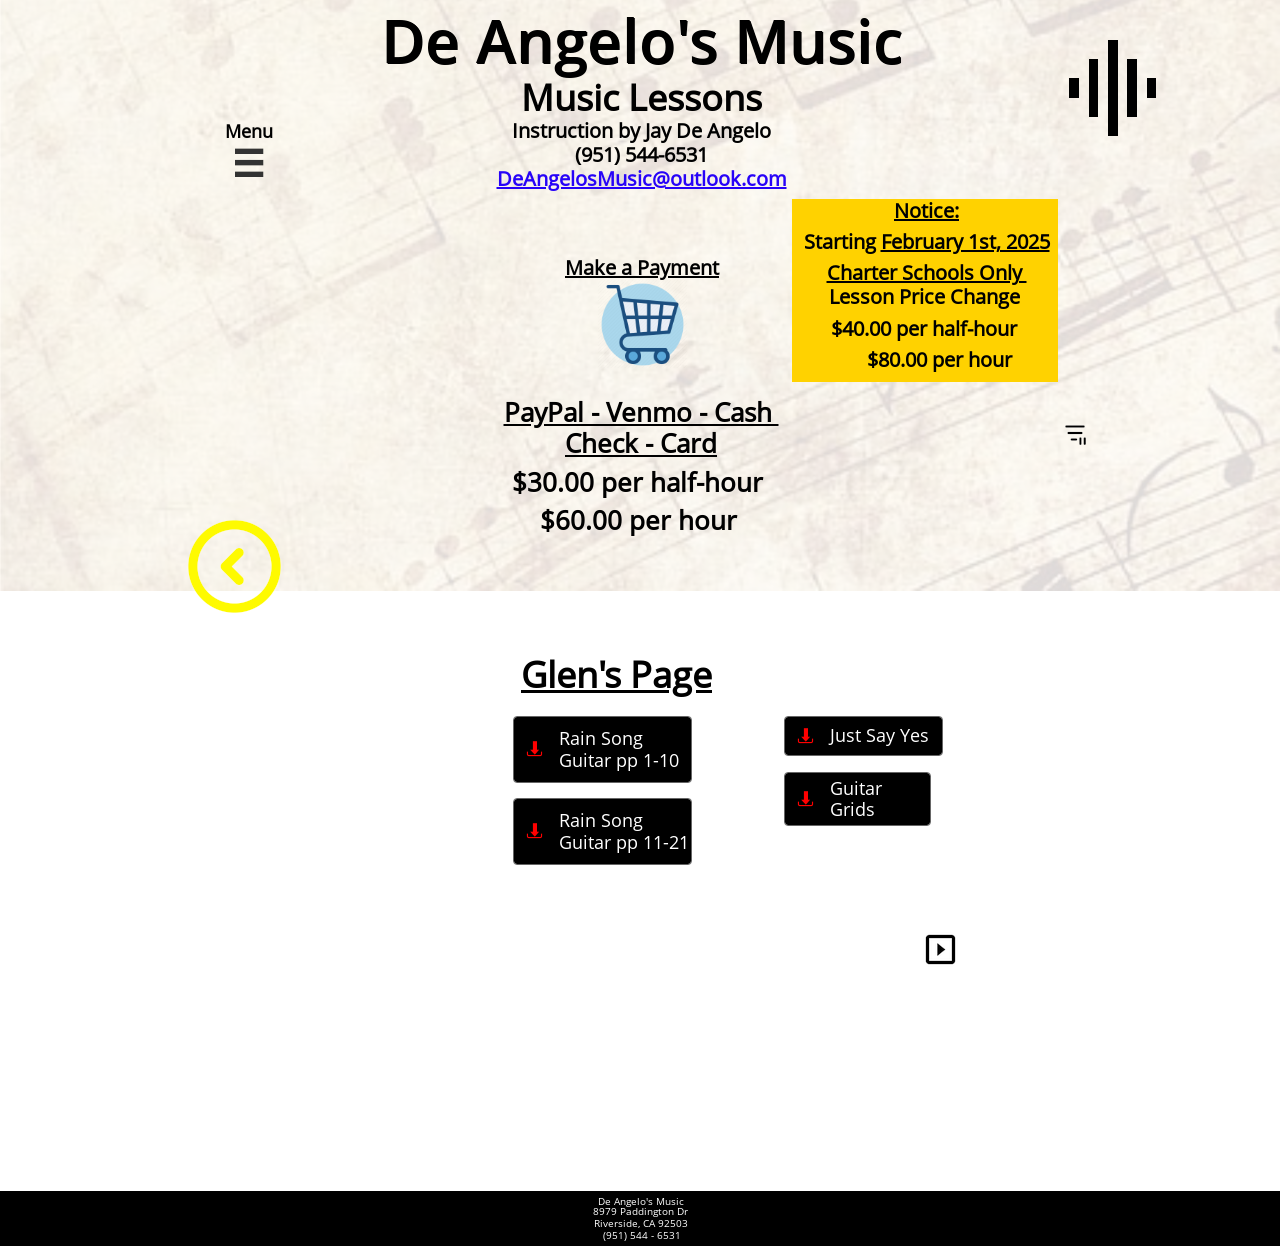  I want to click on access audio equalizer settings, so click(1113, 88).